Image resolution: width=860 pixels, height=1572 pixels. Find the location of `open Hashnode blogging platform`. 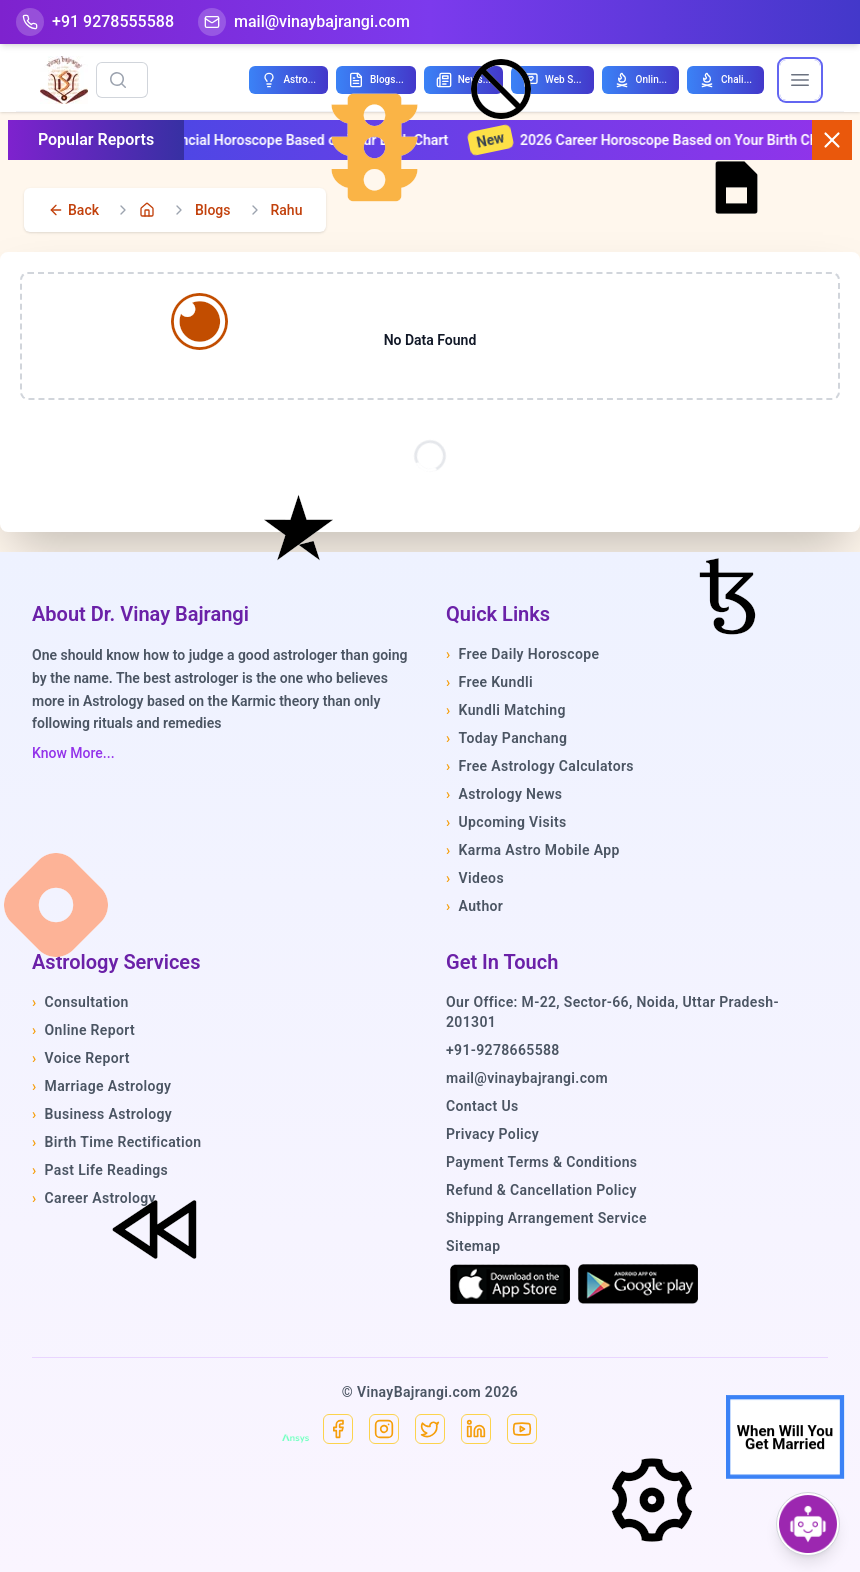

open Hashnode blogging platform is located at coordinates (56, 905).